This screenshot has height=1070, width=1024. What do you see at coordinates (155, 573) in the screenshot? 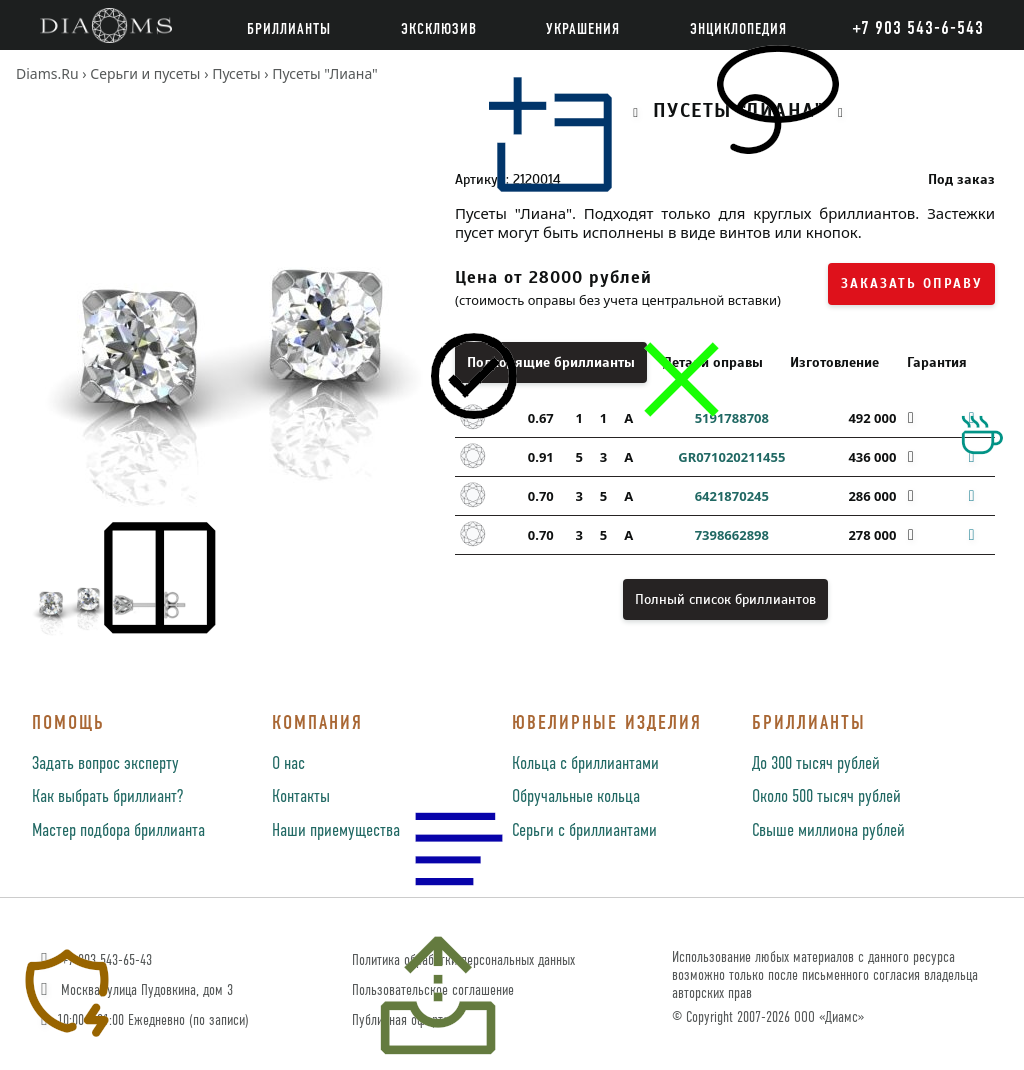
I see `split editor view horizontally` at bounding box center [155, 573].